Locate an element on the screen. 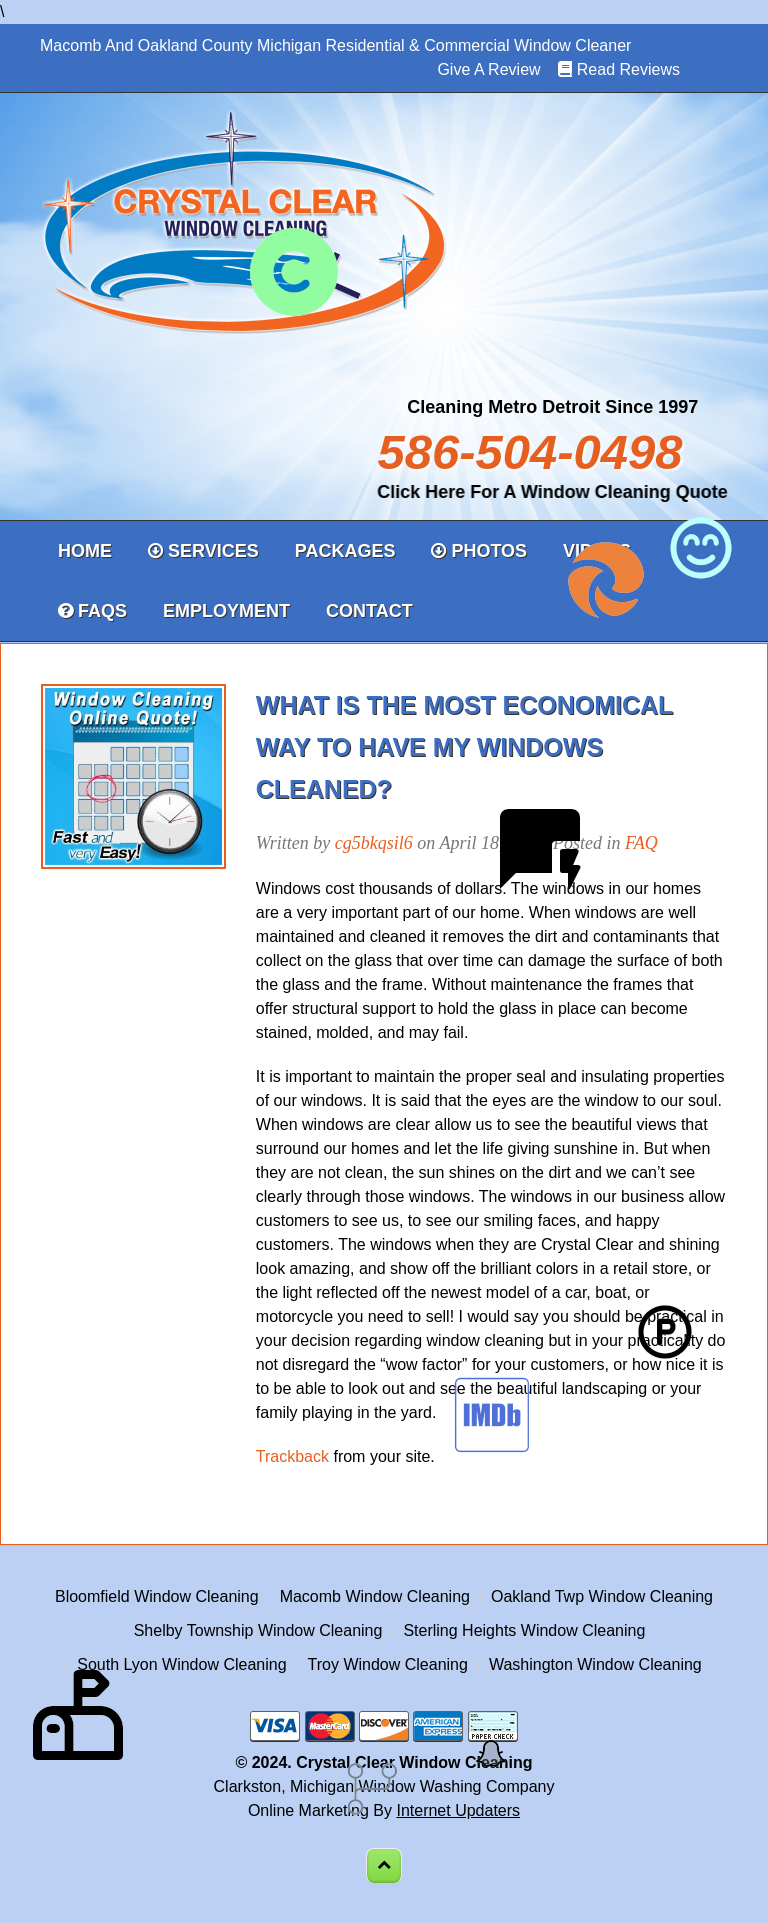 This screenshot has height=1923, width=768. open the IMDb app or website is located at coordinates (492, 1415).